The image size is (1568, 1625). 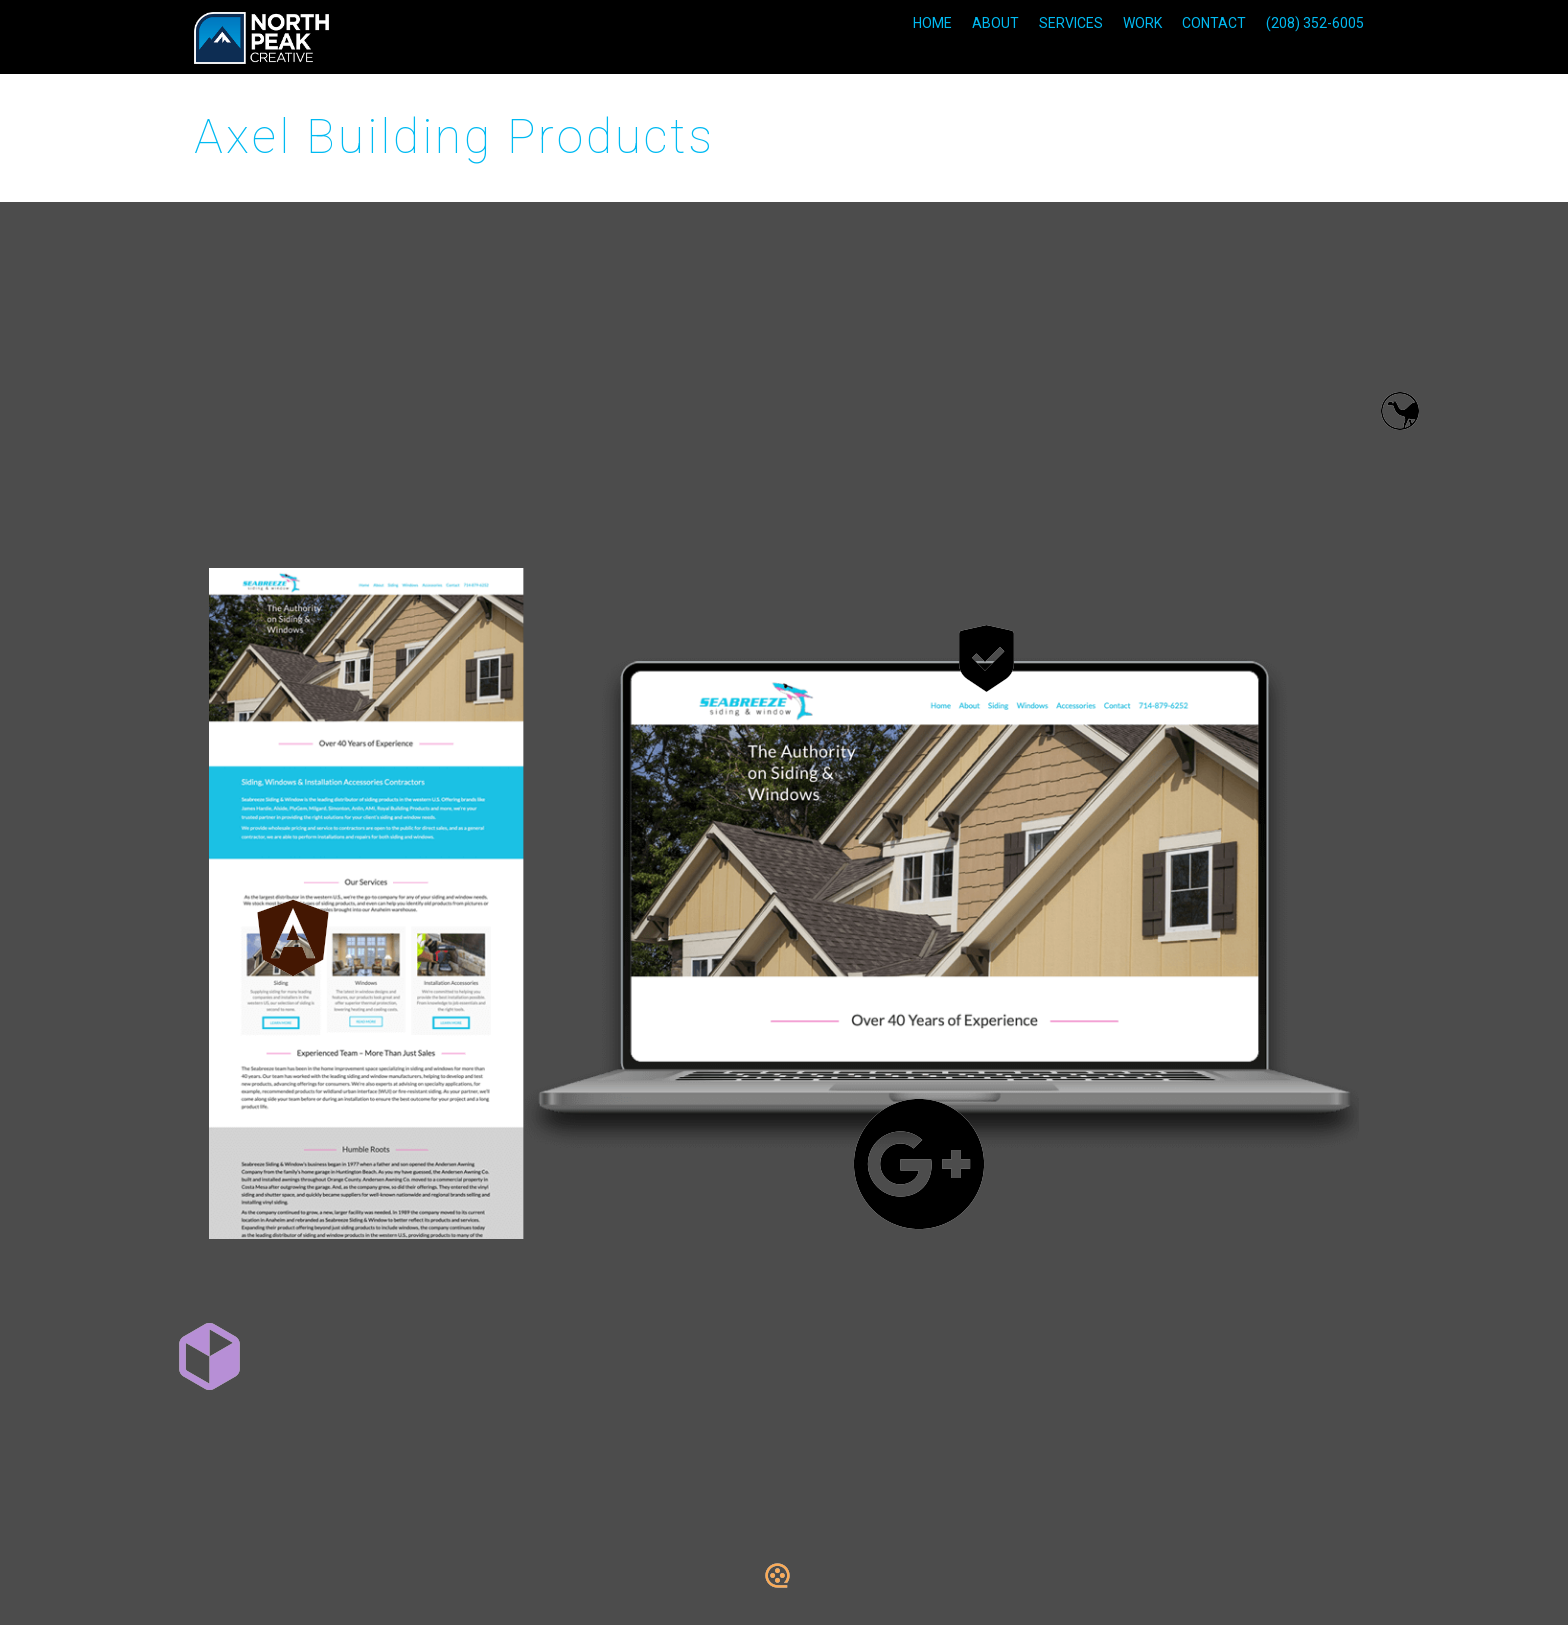 I want to click on share to Google+, so click(x=919, y=1164).